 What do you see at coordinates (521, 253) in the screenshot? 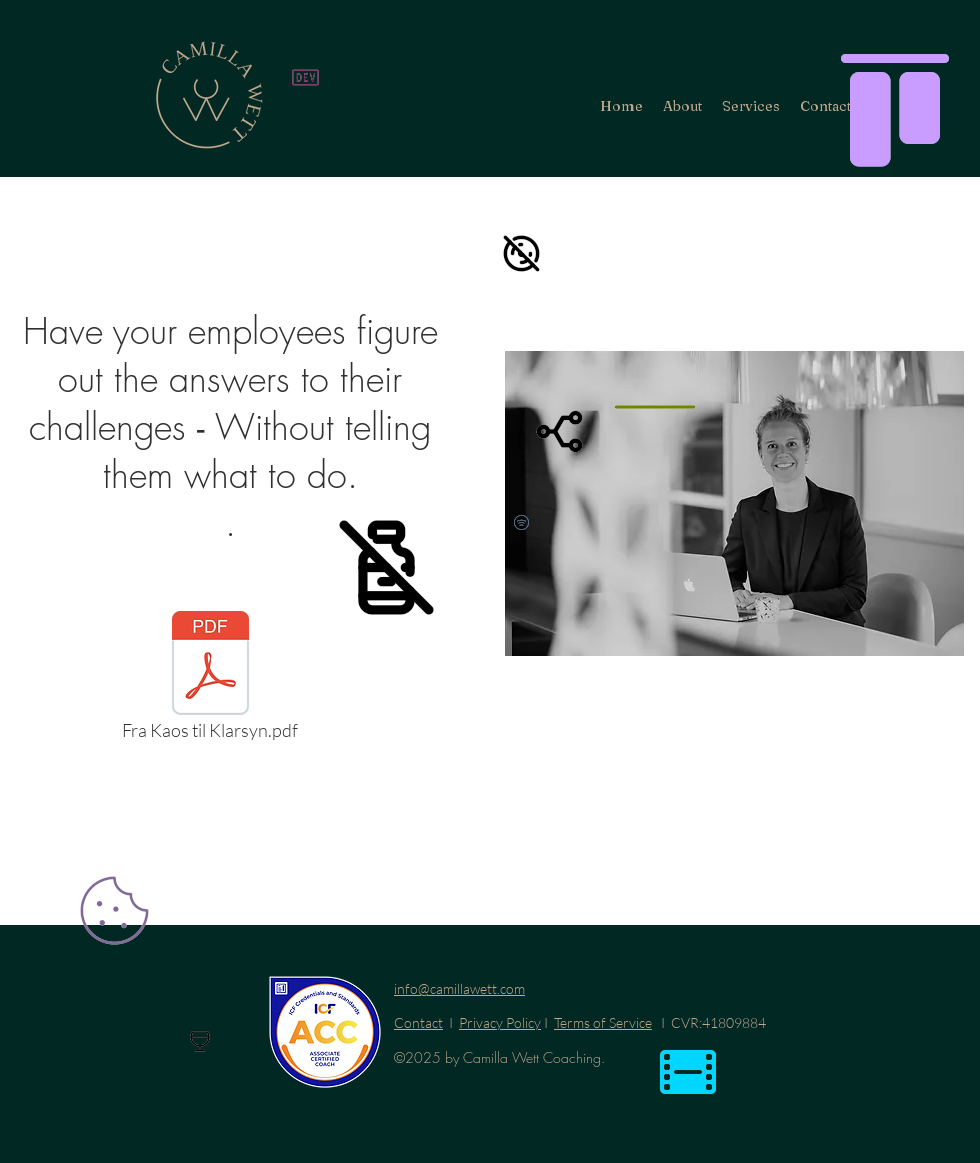
I see `disc or media playback unavailable` at bounding box center [521, 253].